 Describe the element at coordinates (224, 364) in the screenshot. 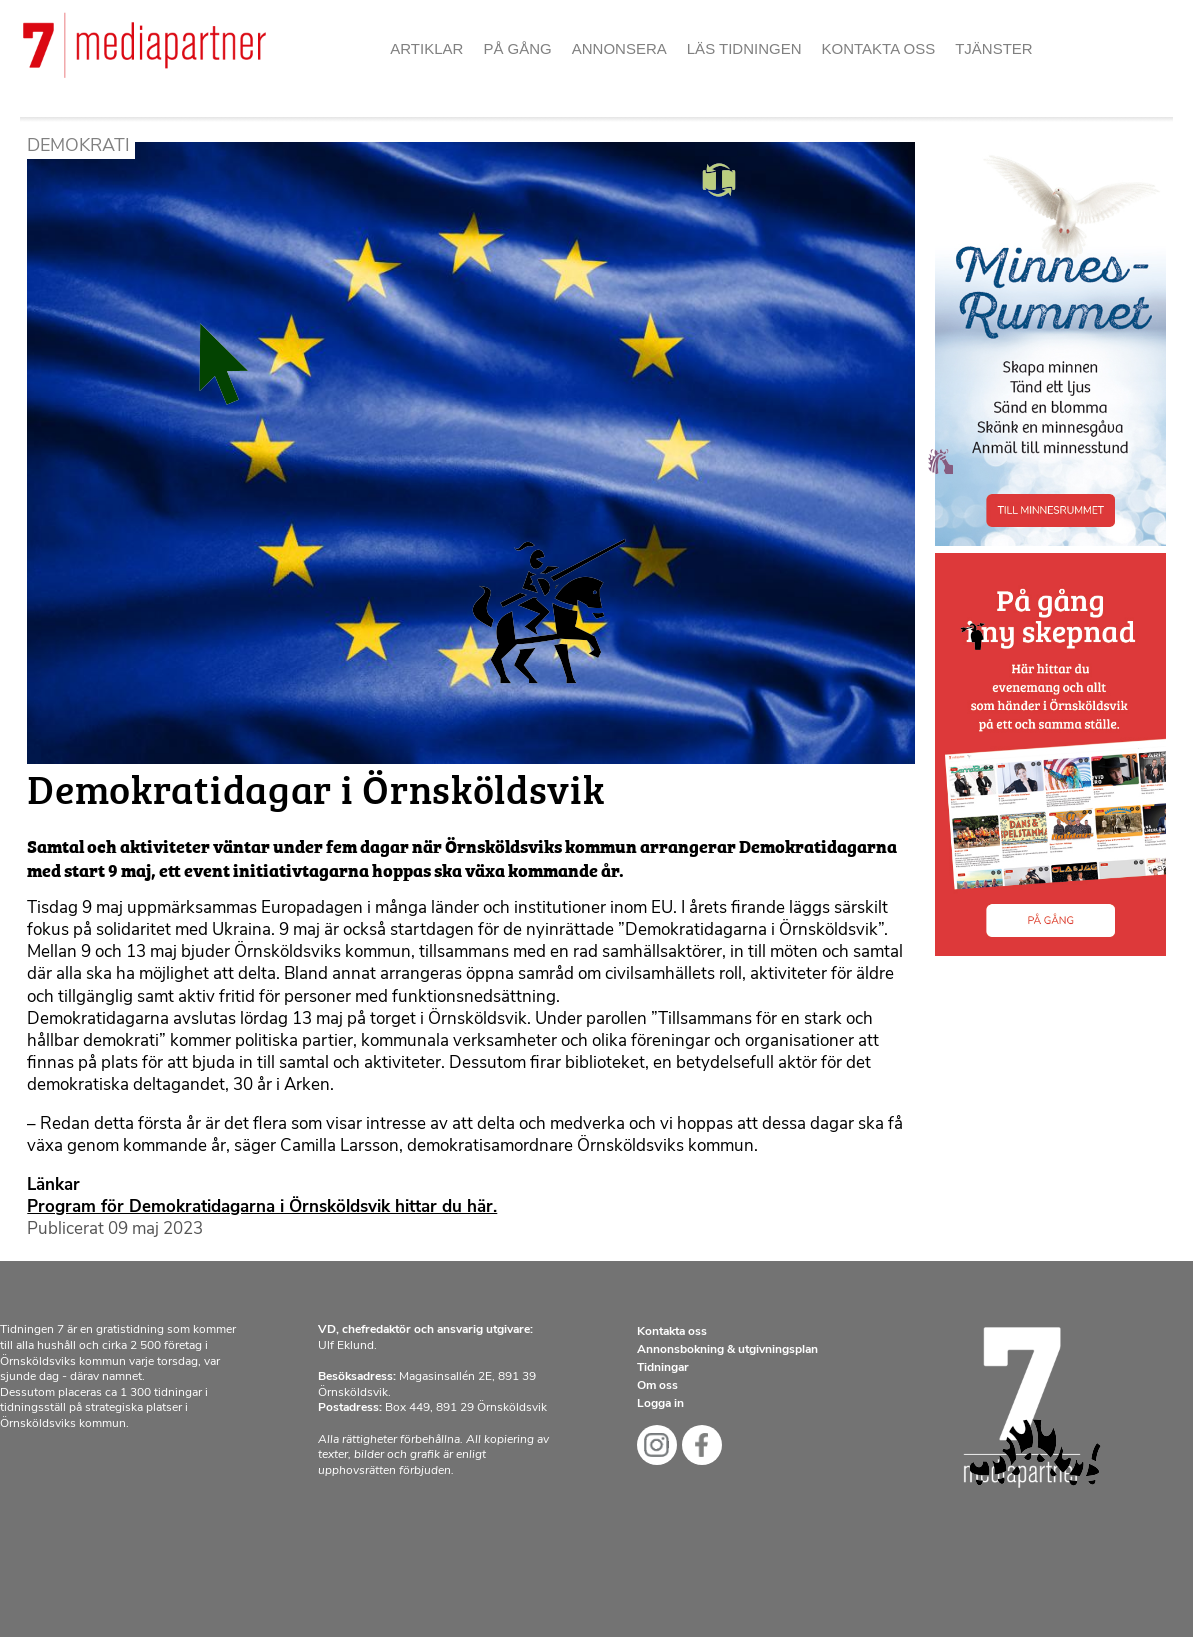

I see `standard mouse cursor or pointer indicator` at that location.